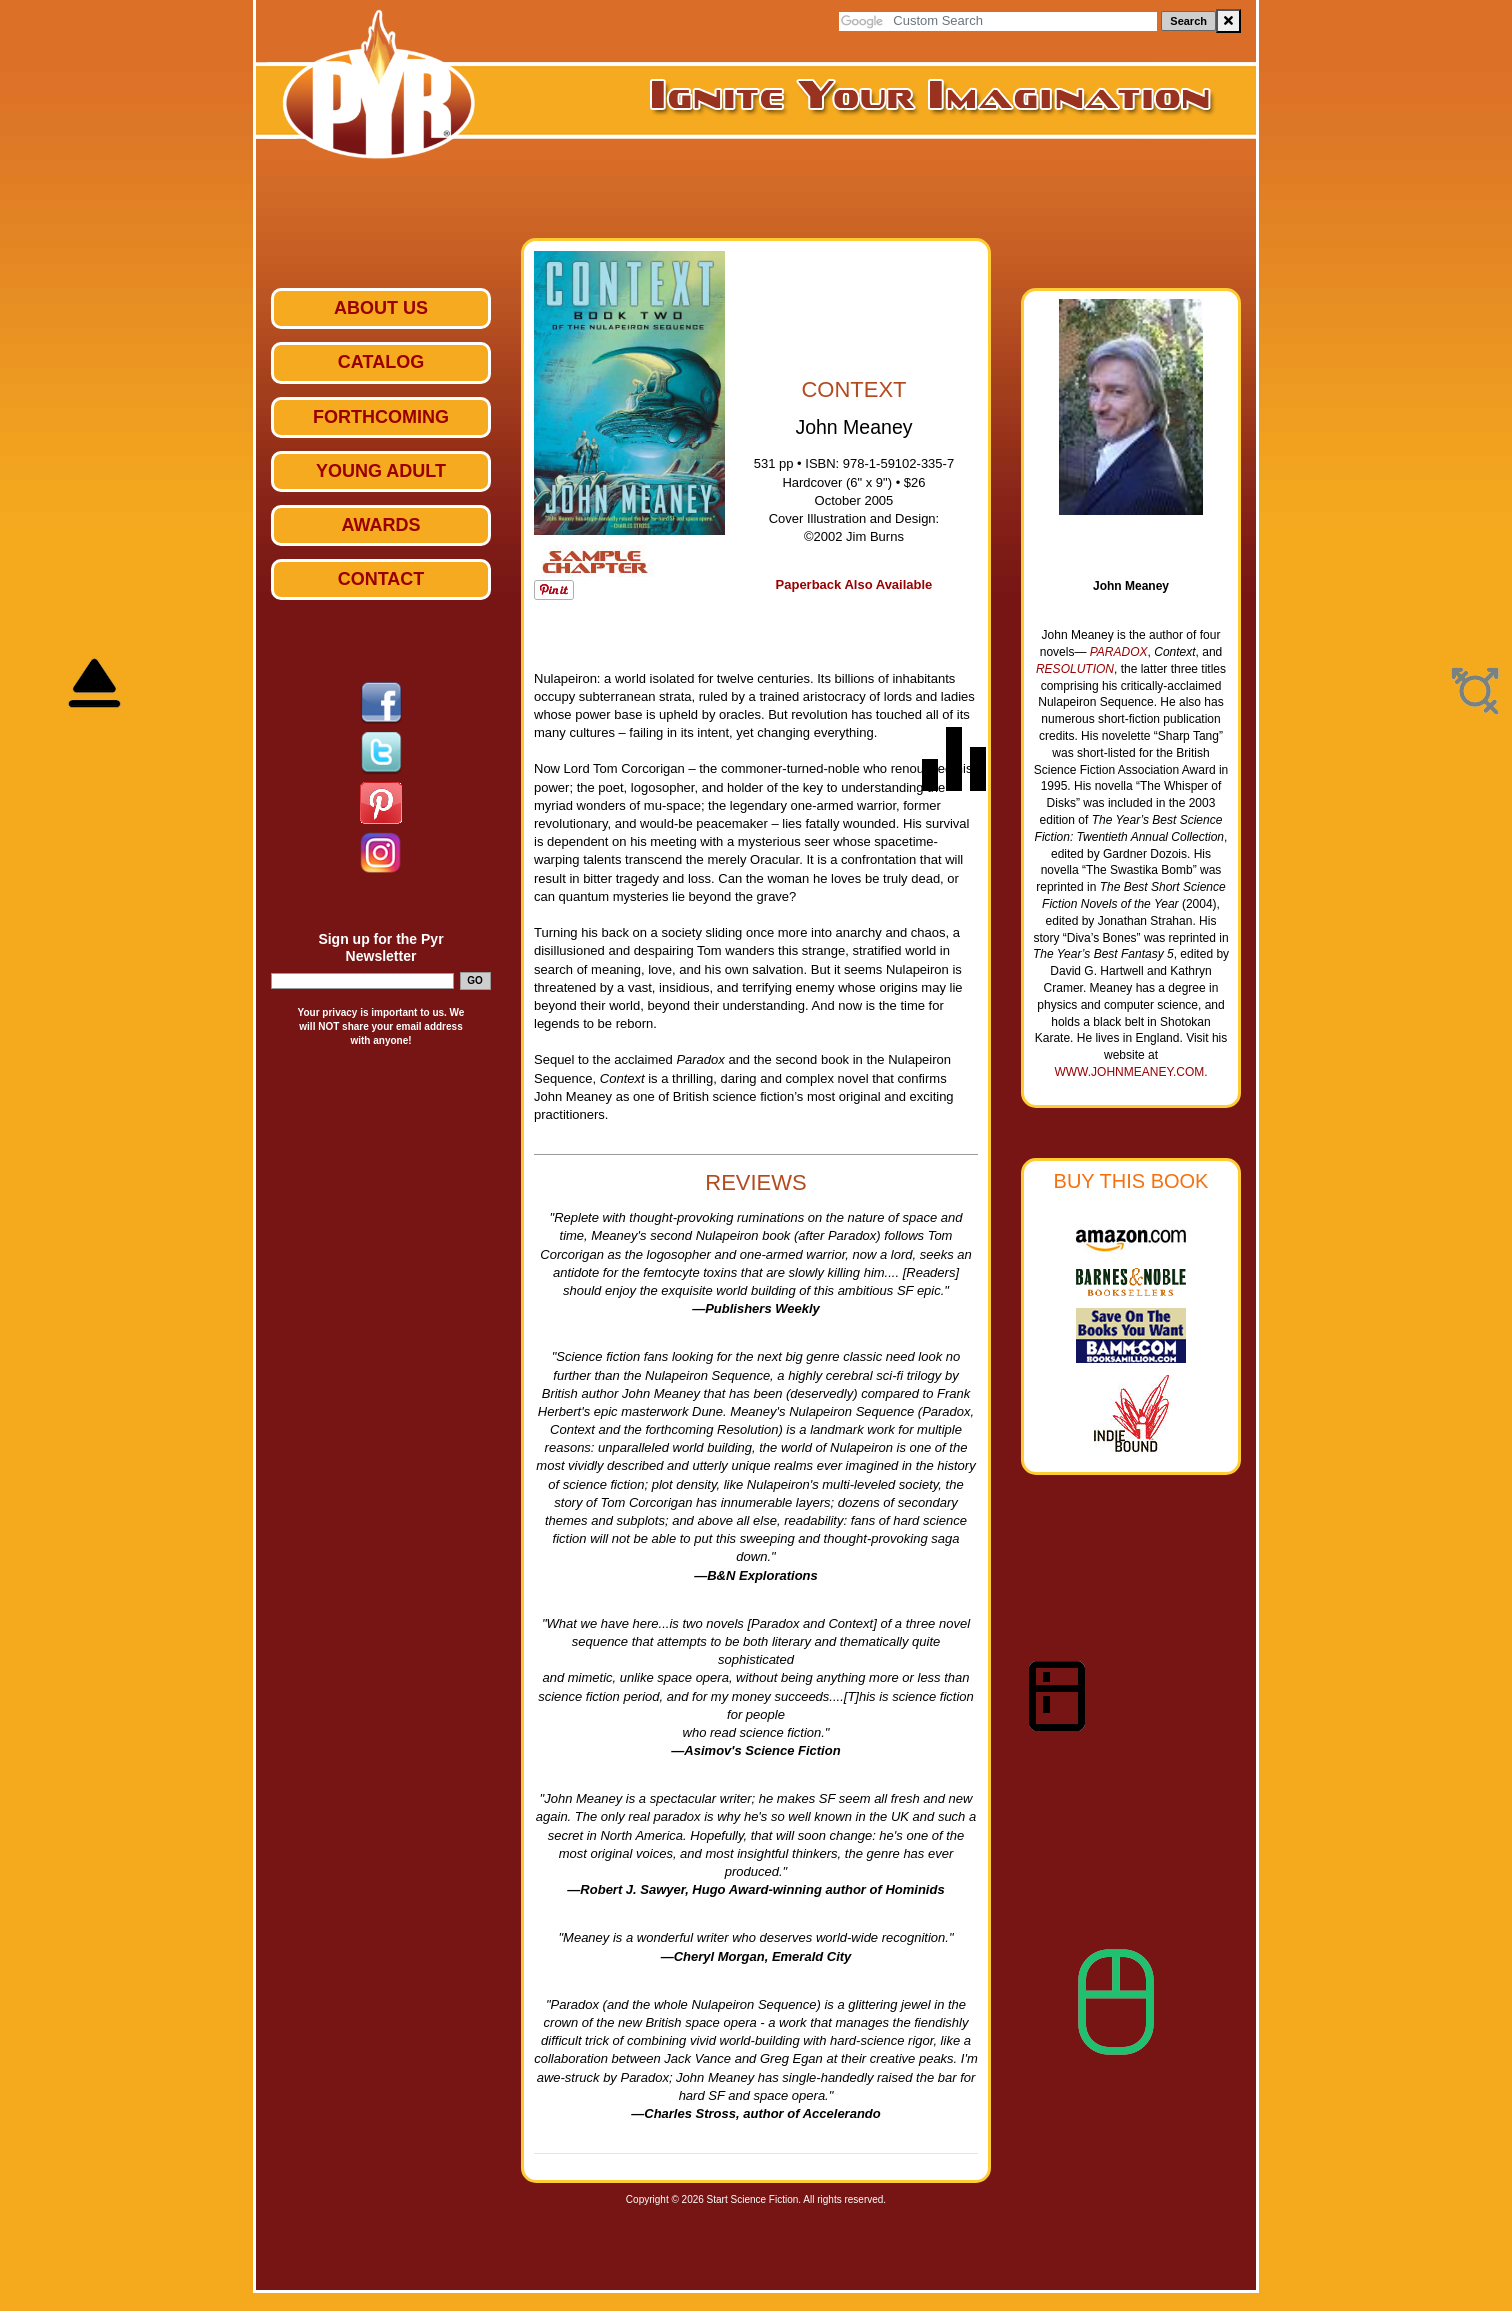  What do you see at coordinates (1475, 691) in the screenshot?
I see `indicates transgender identity option` at bounding box center [1475, 691].